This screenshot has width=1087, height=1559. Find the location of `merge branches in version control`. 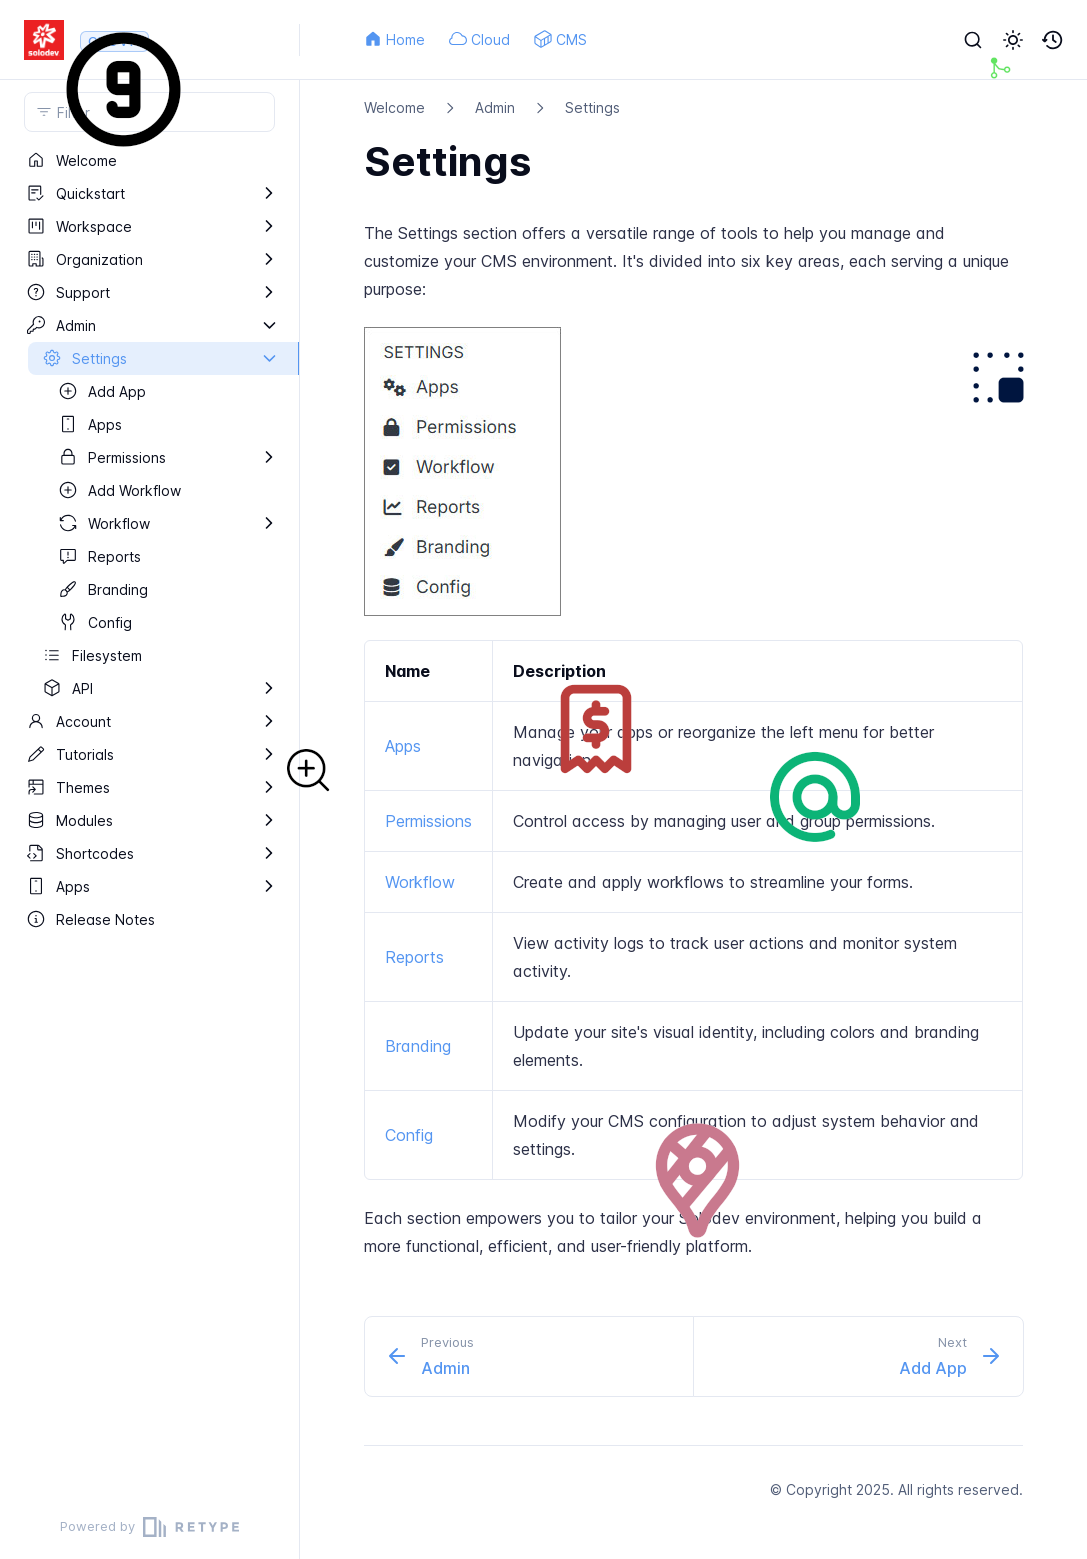

merge branches in version control is located at coordinates (999, 68).